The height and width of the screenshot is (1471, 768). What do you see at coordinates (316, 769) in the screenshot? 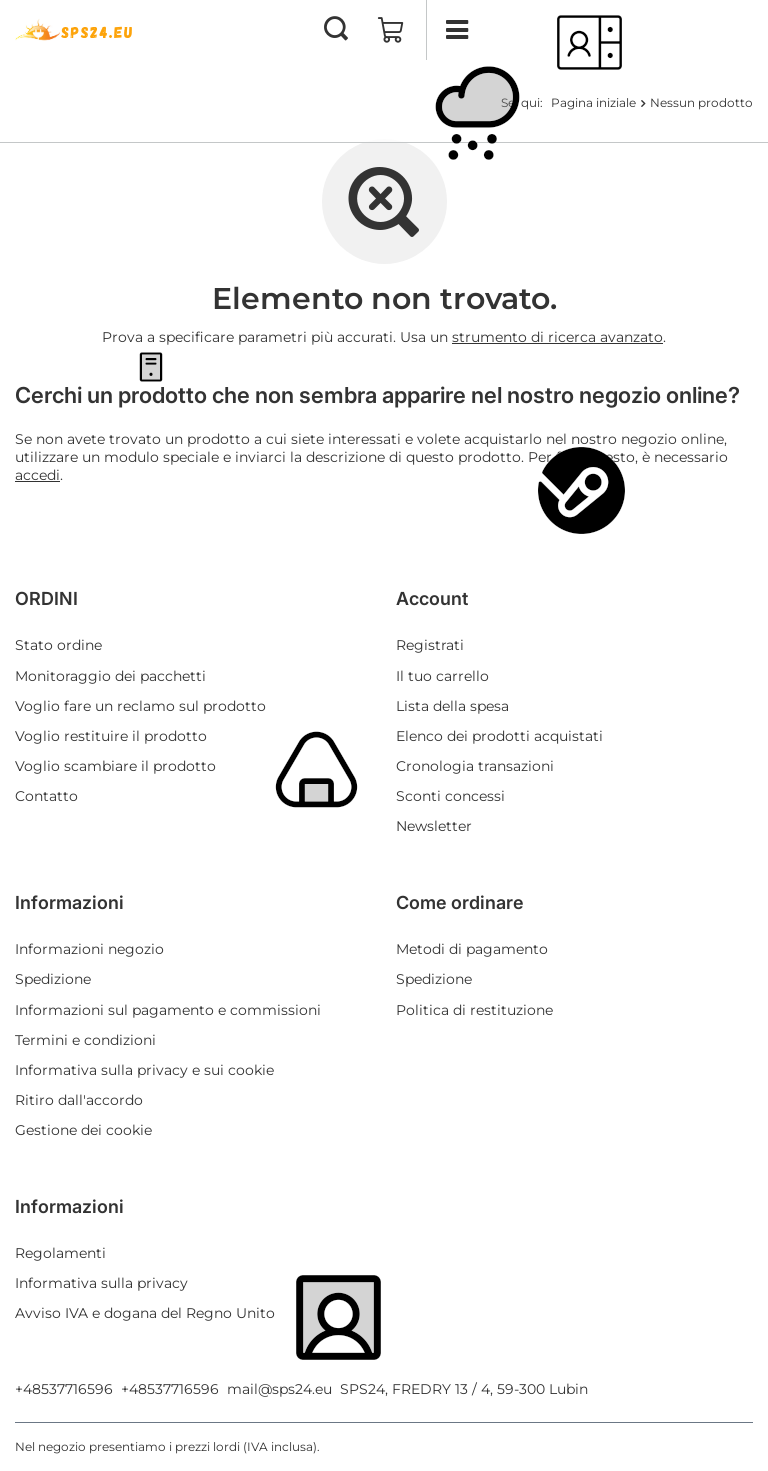
I see `access japanese food or sushi category` at bounding box center [316, 769].